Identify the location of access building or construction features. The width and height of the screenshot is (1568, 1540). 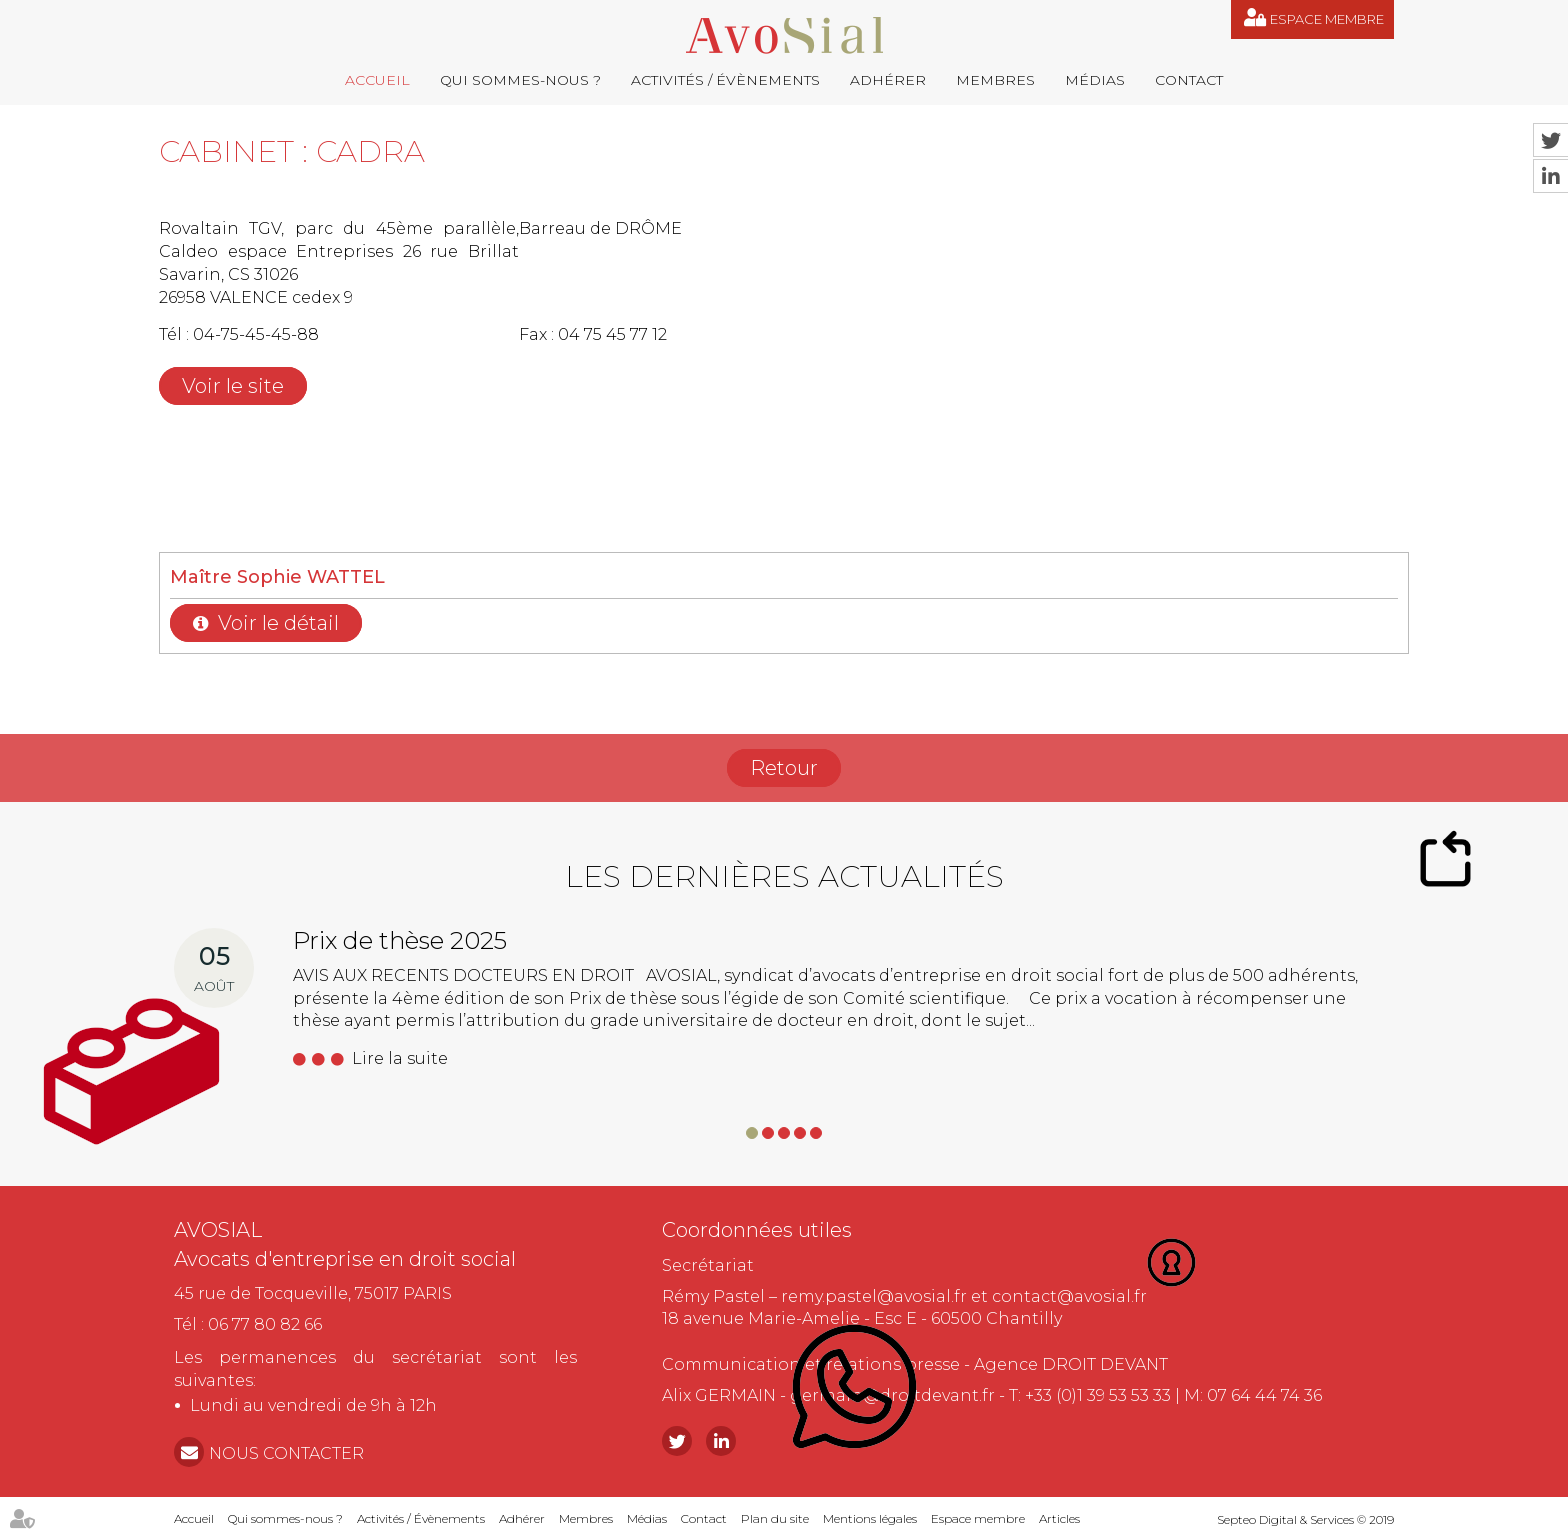
(131, 1068).